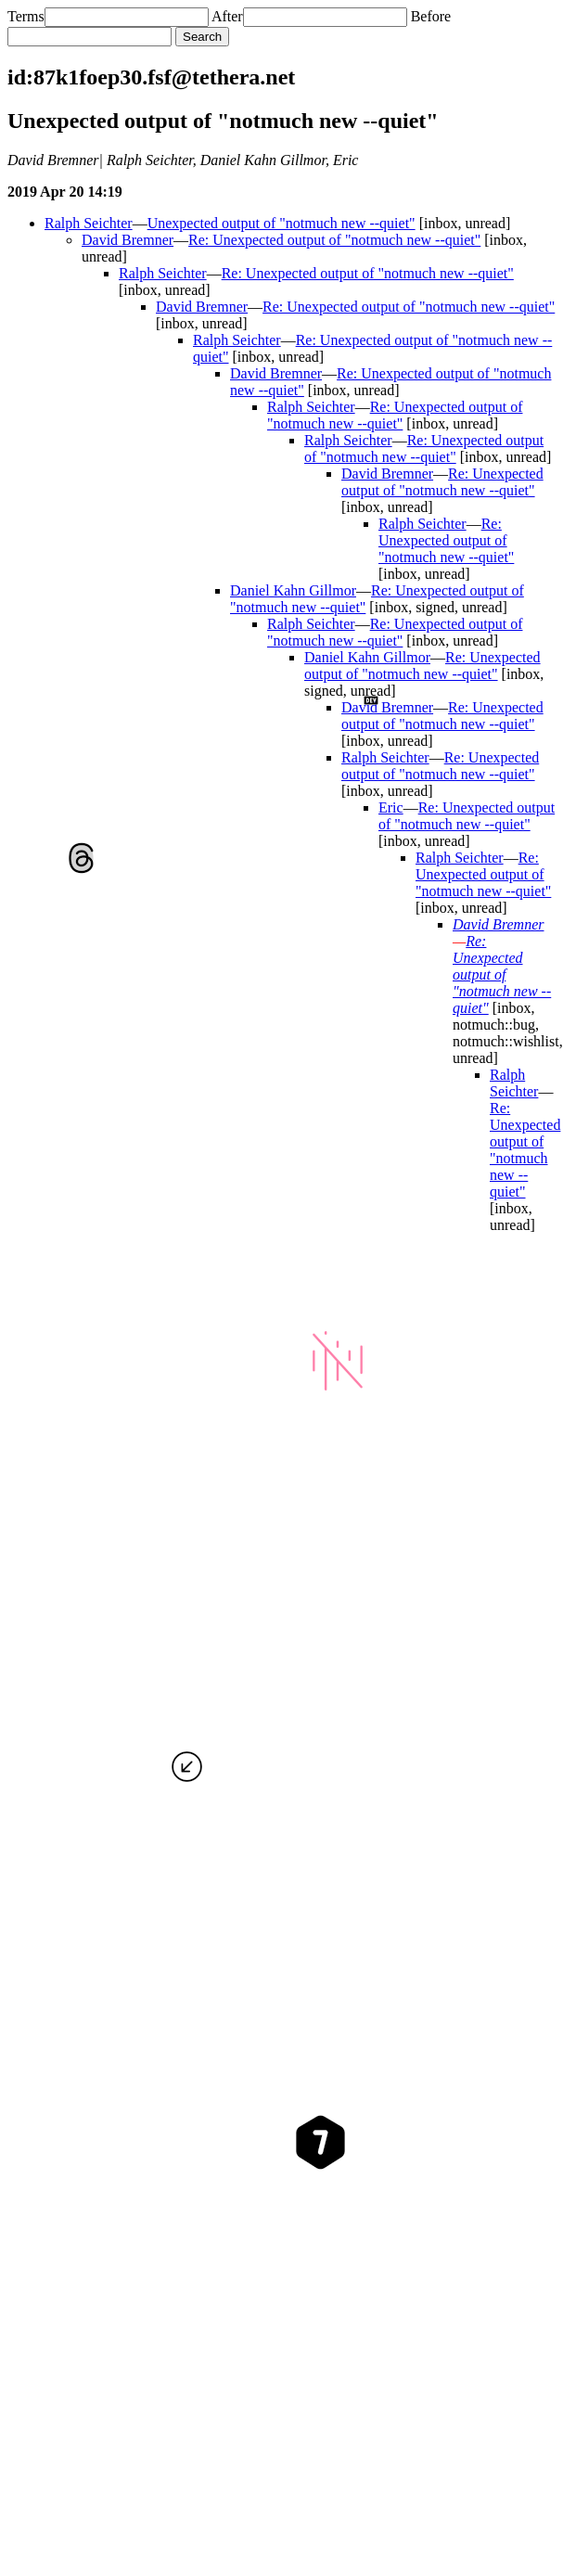 The height and width of the screenshot is (2576, 563). Describe the element at coordinates (371, 700) in the screenshot. I see `link to dev.to developer community profile` at that location.